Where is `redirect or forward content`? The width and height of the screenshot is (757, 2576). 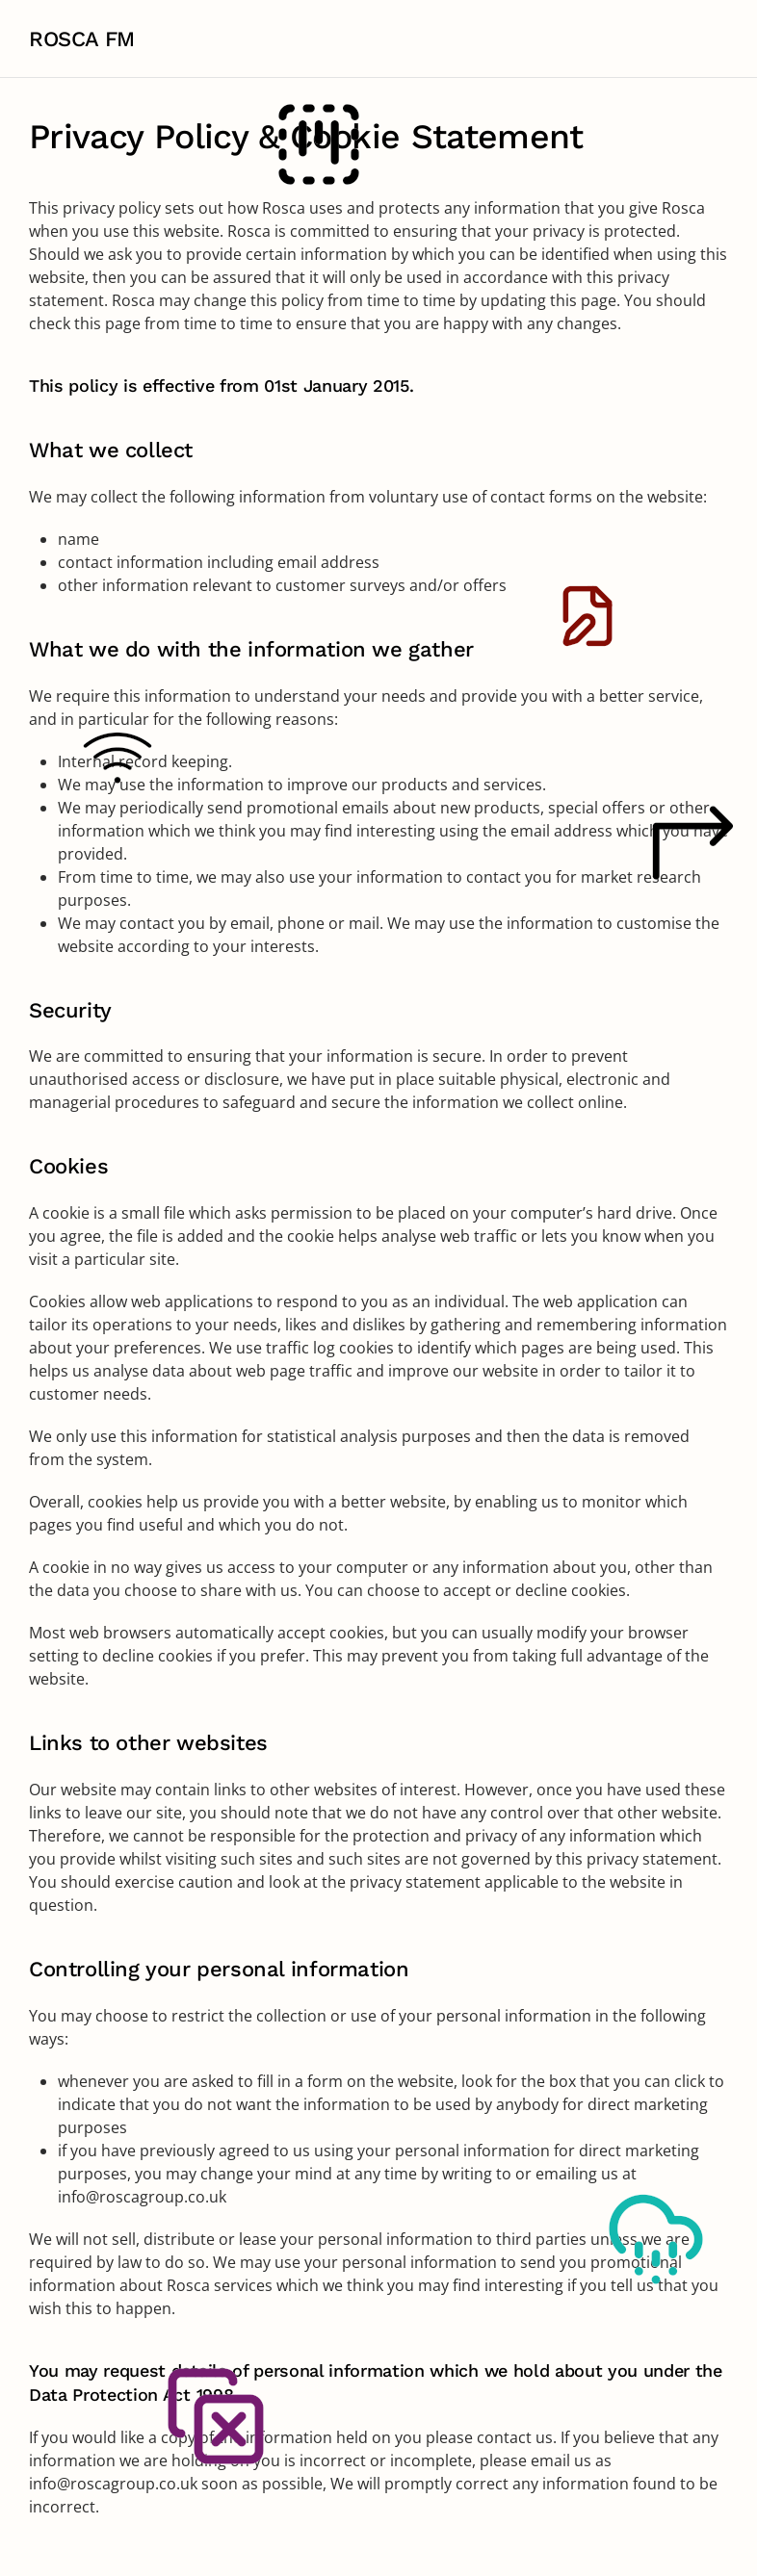 redirect or forward content is located at coordinates (692, 842).